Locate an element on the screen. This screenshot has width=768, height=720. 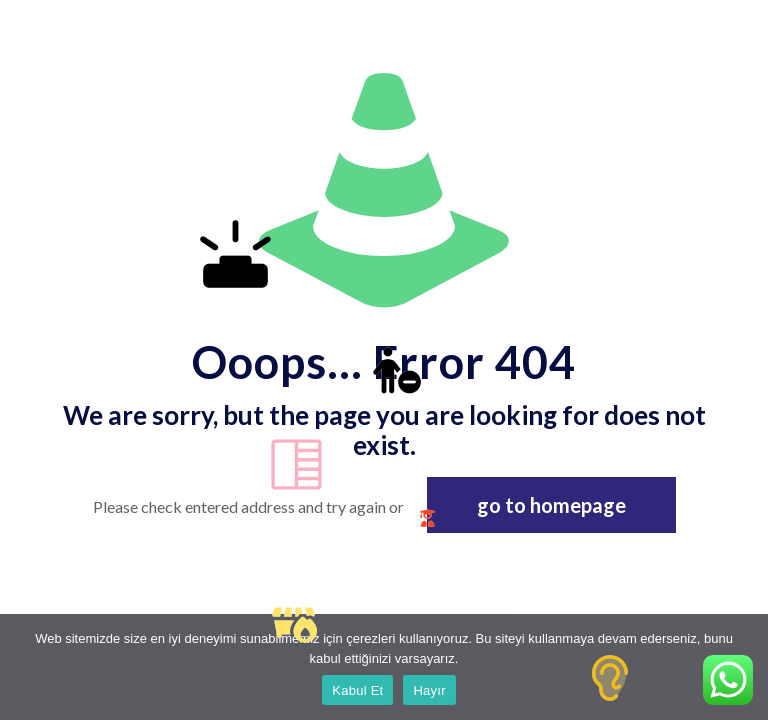
indicates active land mine or explosive hazard is located at coordinates (235, 255).